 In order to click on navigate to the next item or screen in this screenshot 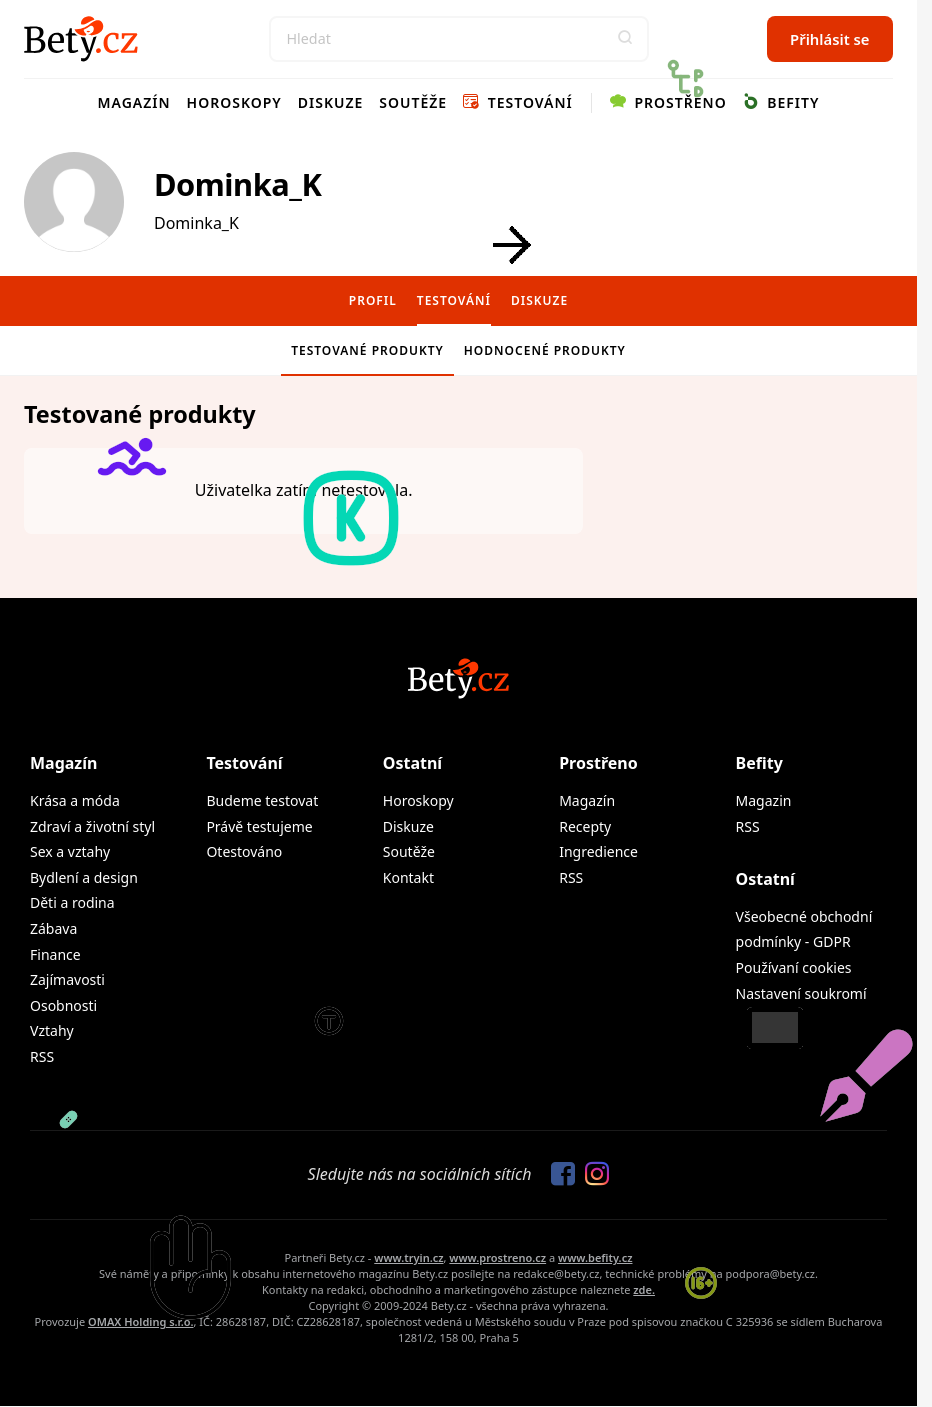, I will do `click(512, 245)`.